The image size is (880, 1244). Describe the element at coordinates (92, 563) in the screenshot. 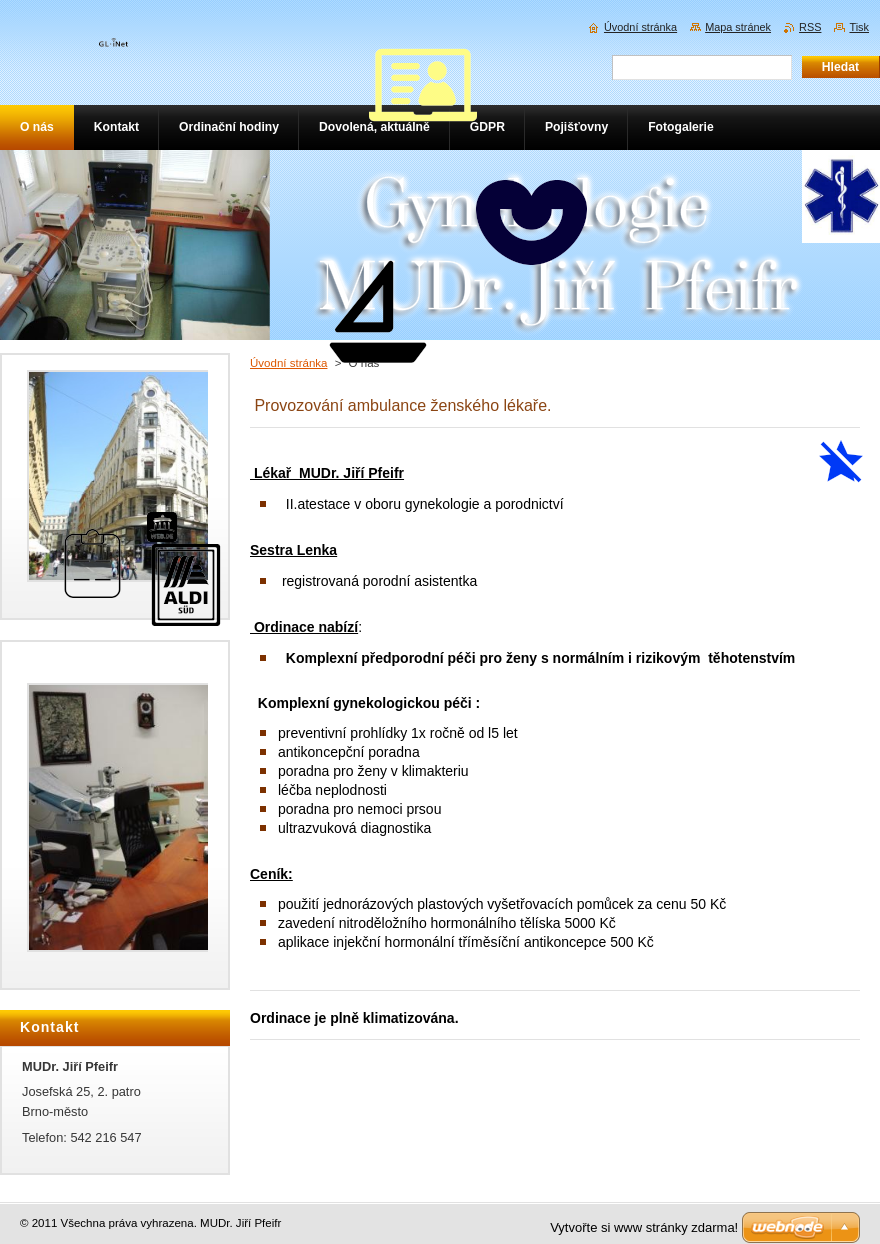

I see `react hook form library logo` at that location.